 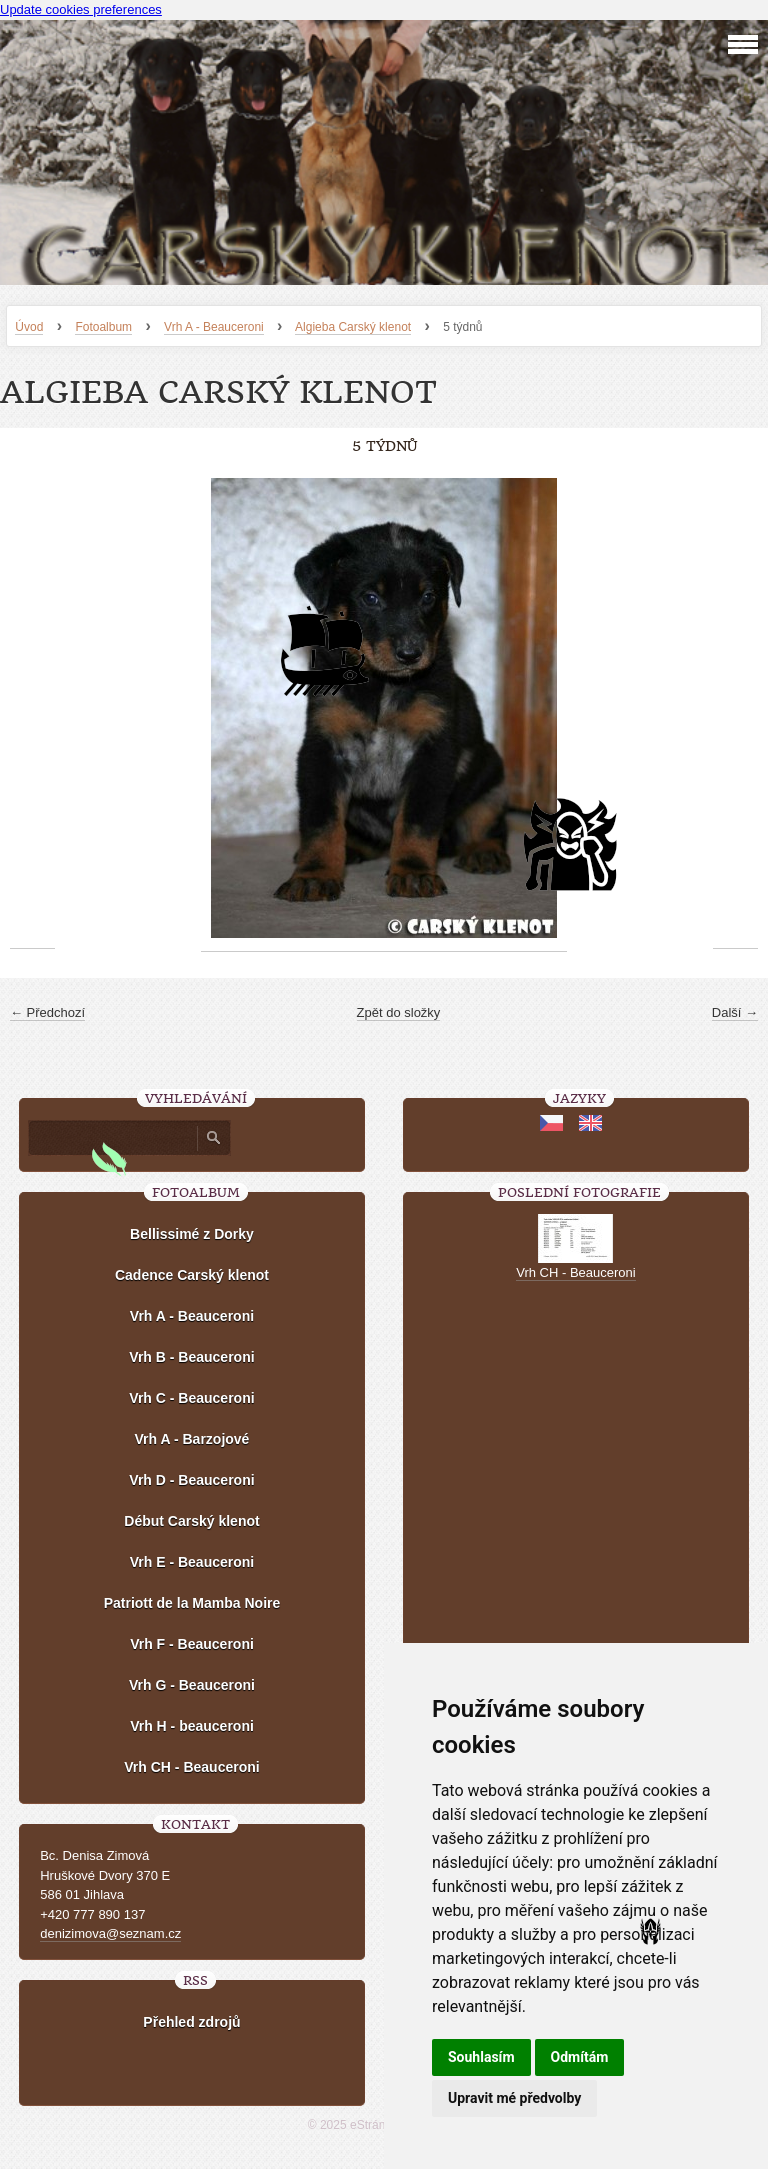 I want to click on select ancient naval unit in strategy game, so click(x=325, y=651).